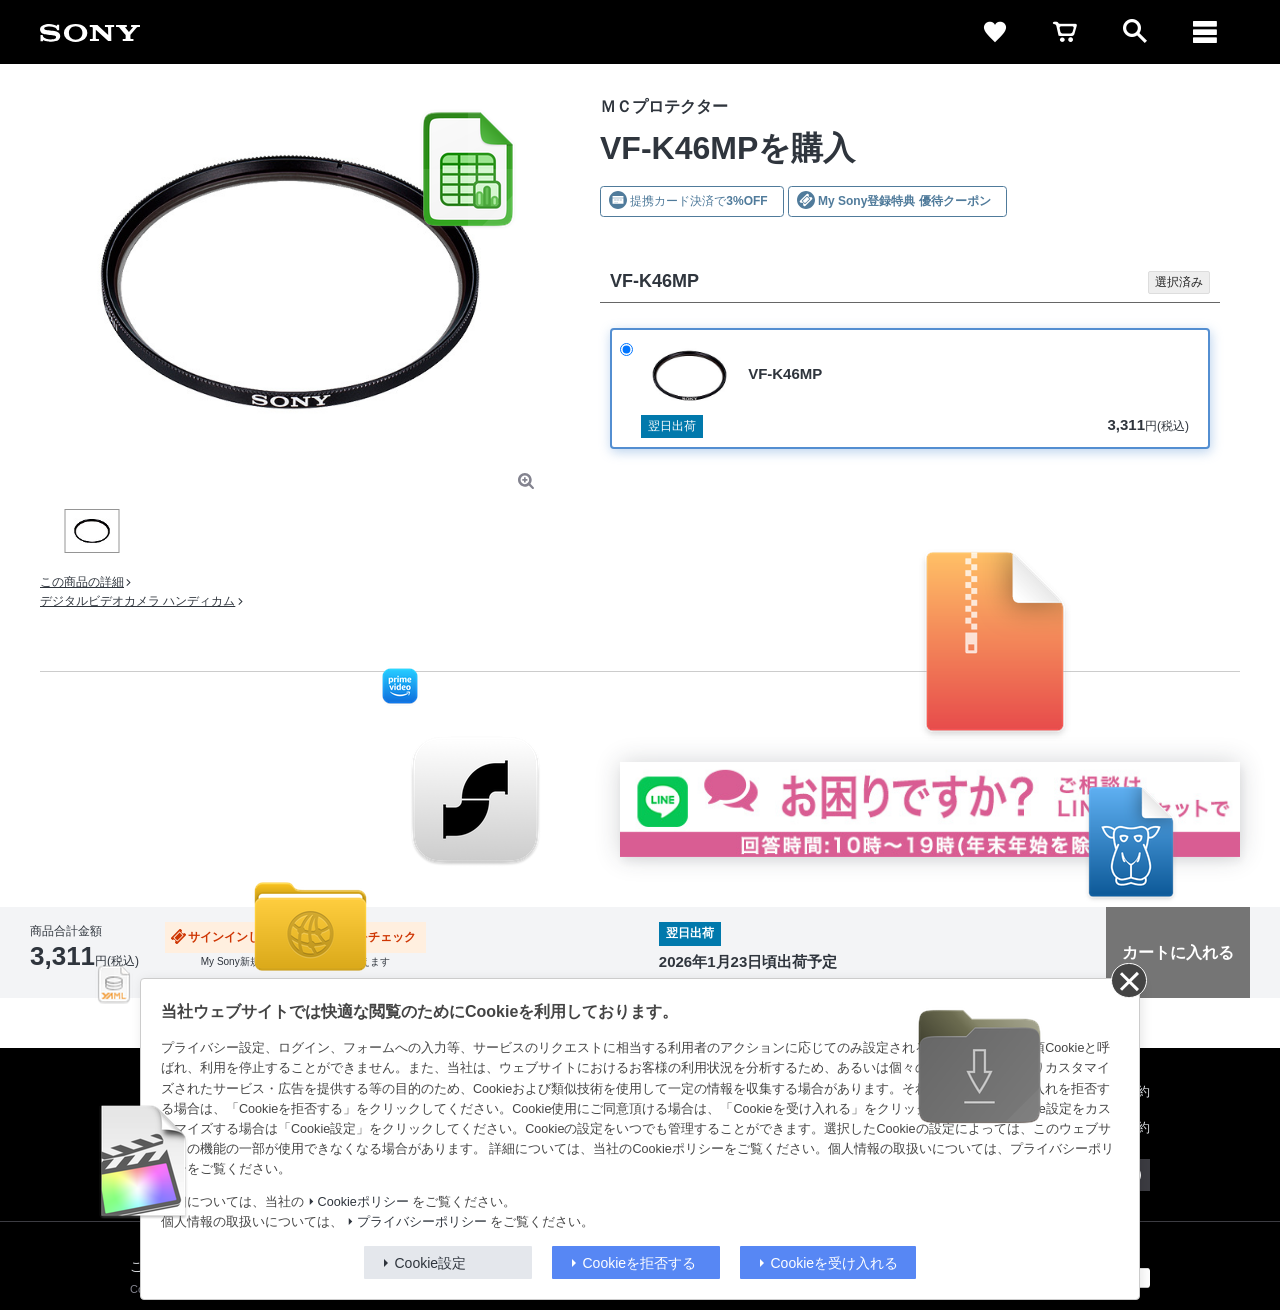  Describe the element at coordinates (475, 799) in the screenshot. I see `open screenpipe app` at that location.